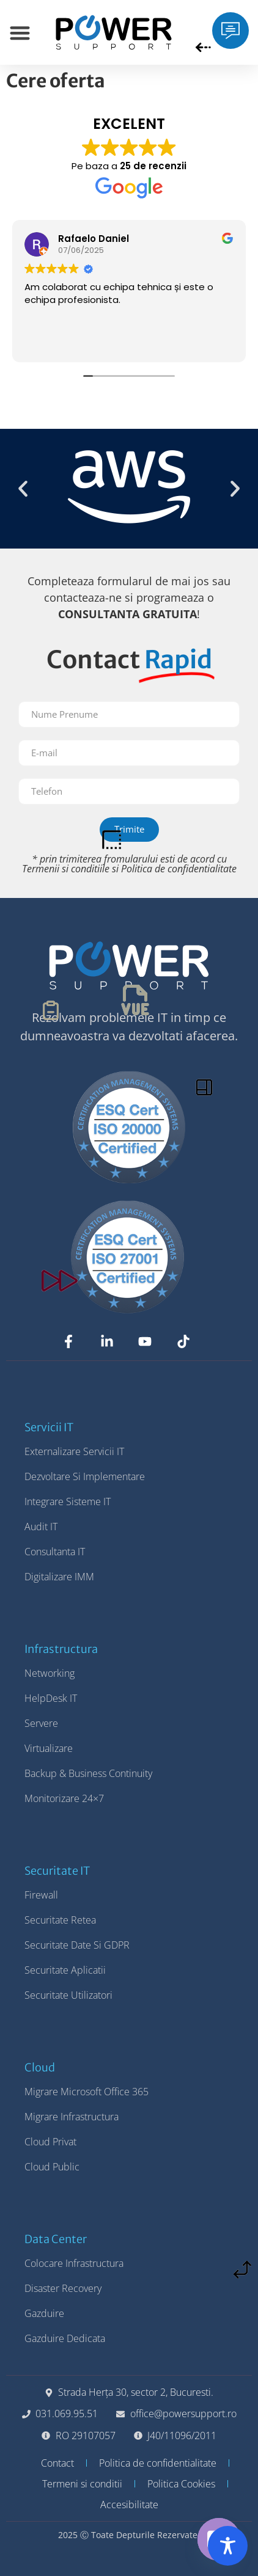 The image size is (258, 2576). I want to click on skip to the next track, so click(59, 1280).